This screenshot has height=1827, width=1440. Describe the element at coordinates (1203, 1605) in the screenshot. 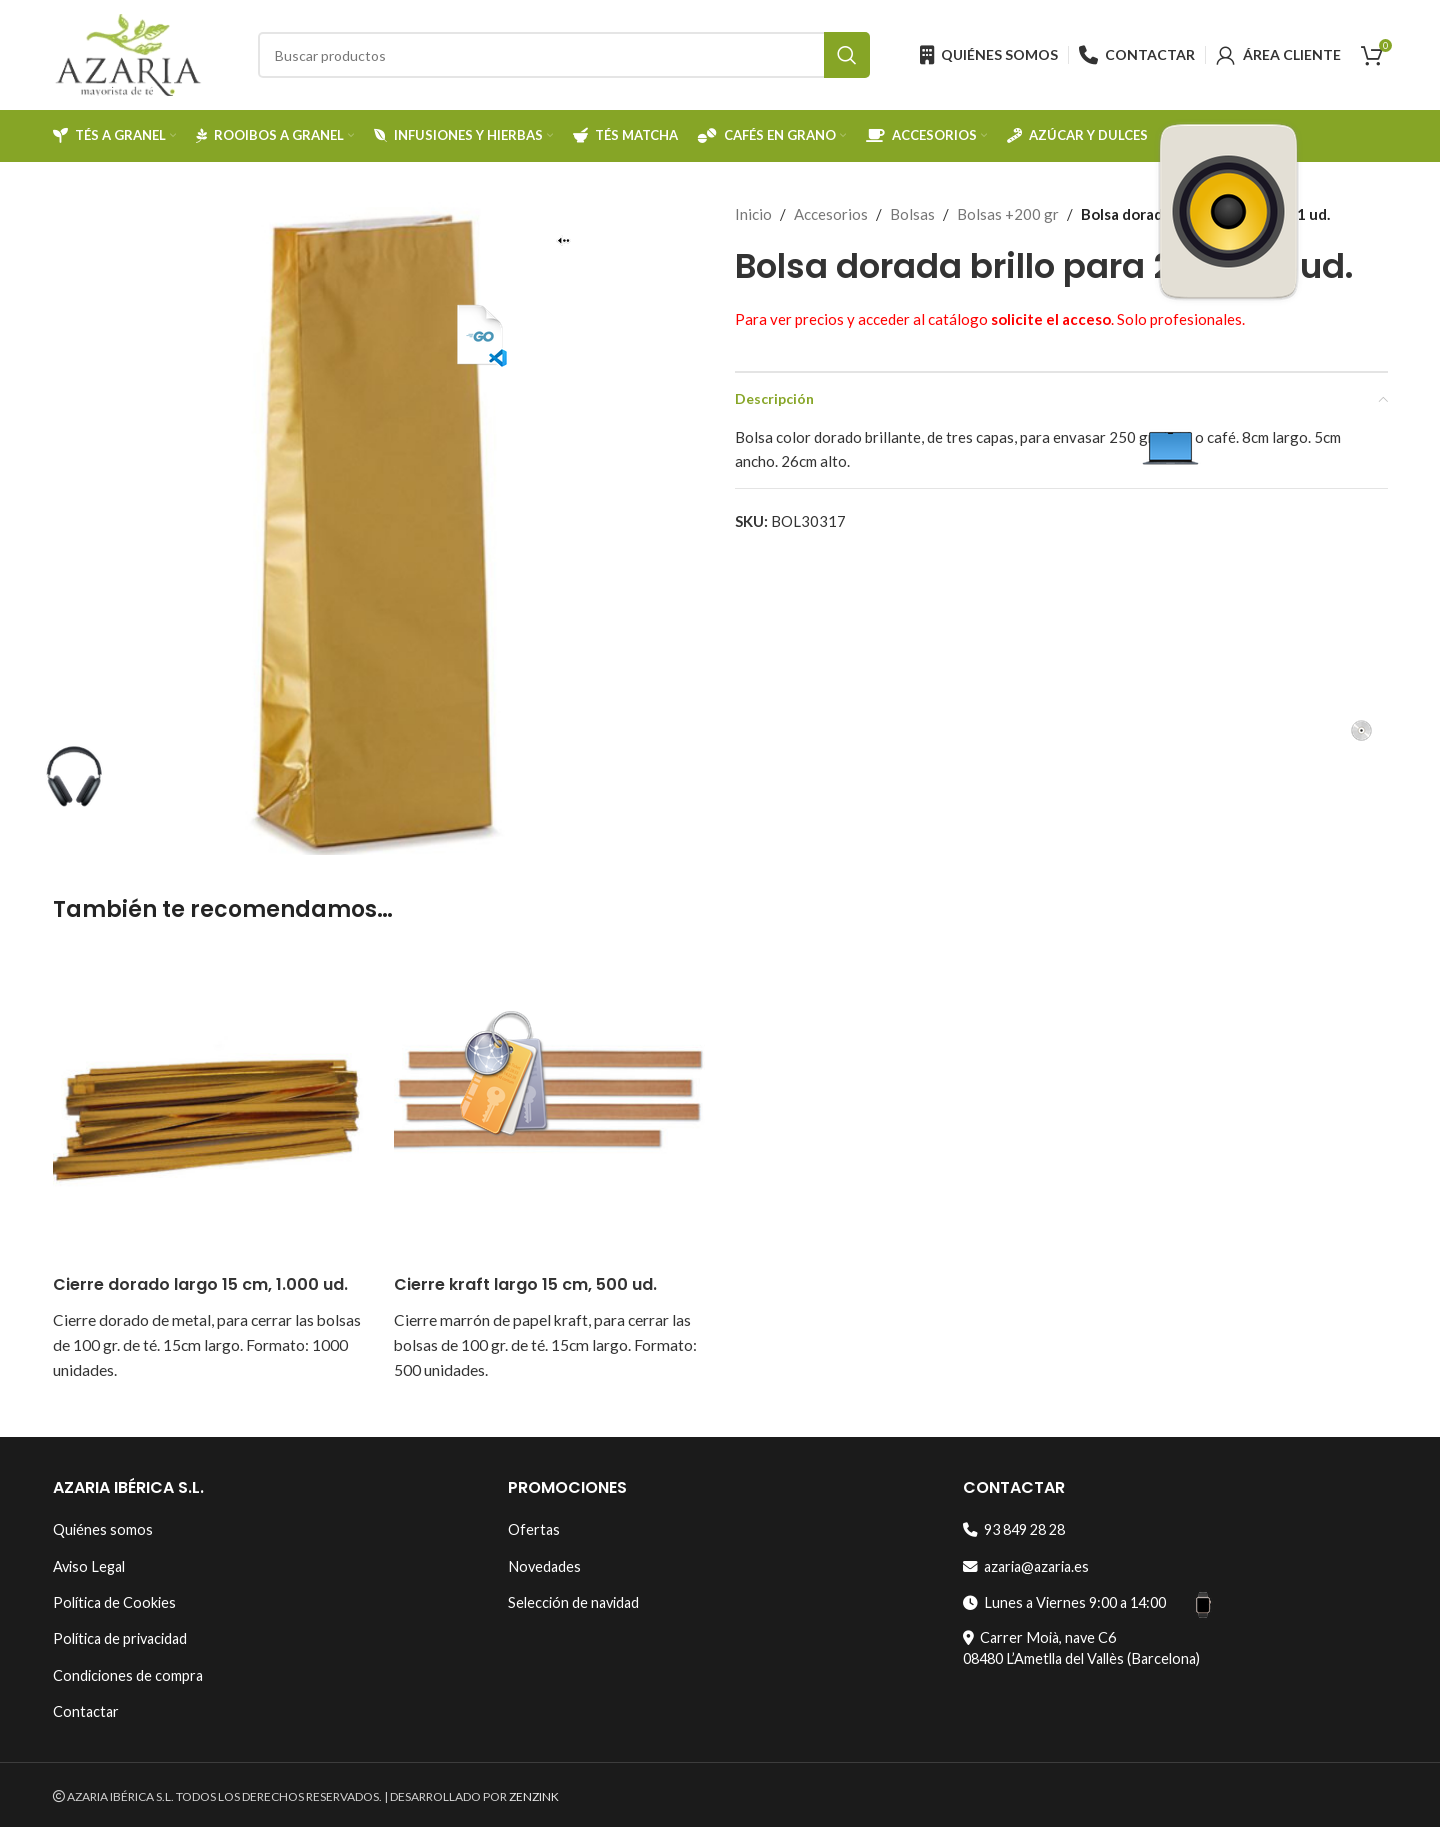

I see `apple watch series 3 device identifier` at that location.